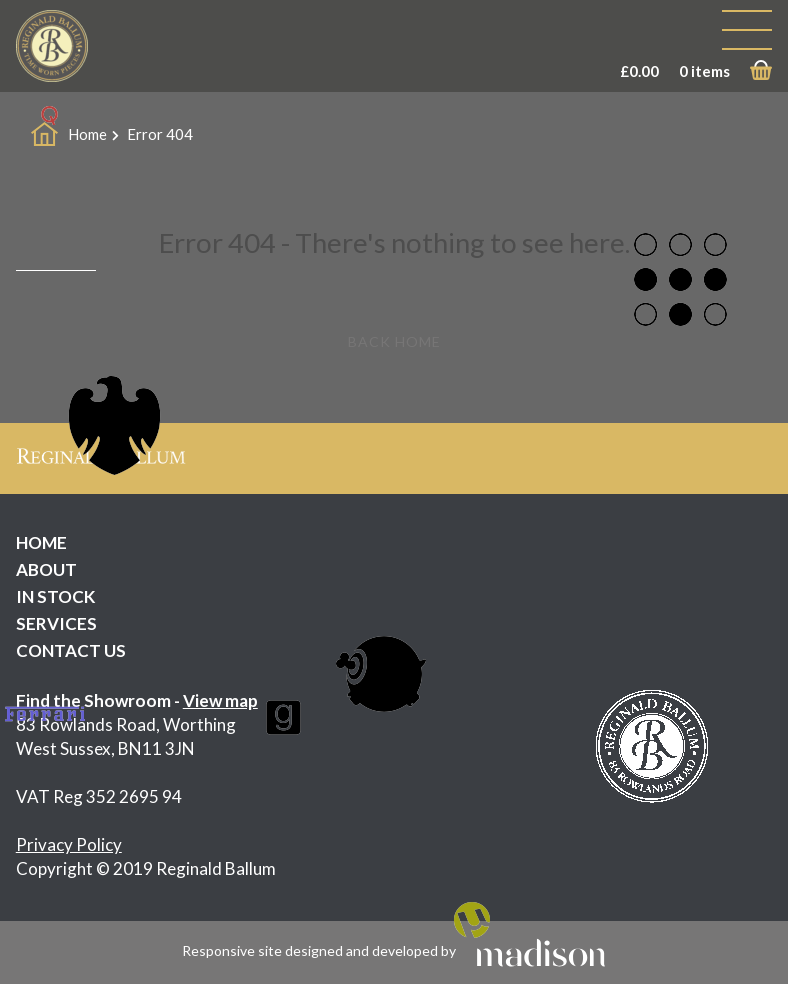 The image size is (788, 984). What do you see at coordinates (680, 279) in the screenshot?
I see `open tailscale vpn settings` at bounding box center [680, 279].